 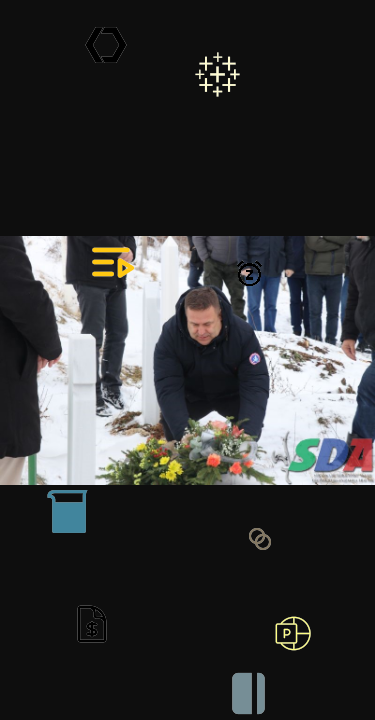 What do you see at coordinates (92, 624) in the screenshot?
I see `view financial document or invoice` at bounding box center [92, 624].